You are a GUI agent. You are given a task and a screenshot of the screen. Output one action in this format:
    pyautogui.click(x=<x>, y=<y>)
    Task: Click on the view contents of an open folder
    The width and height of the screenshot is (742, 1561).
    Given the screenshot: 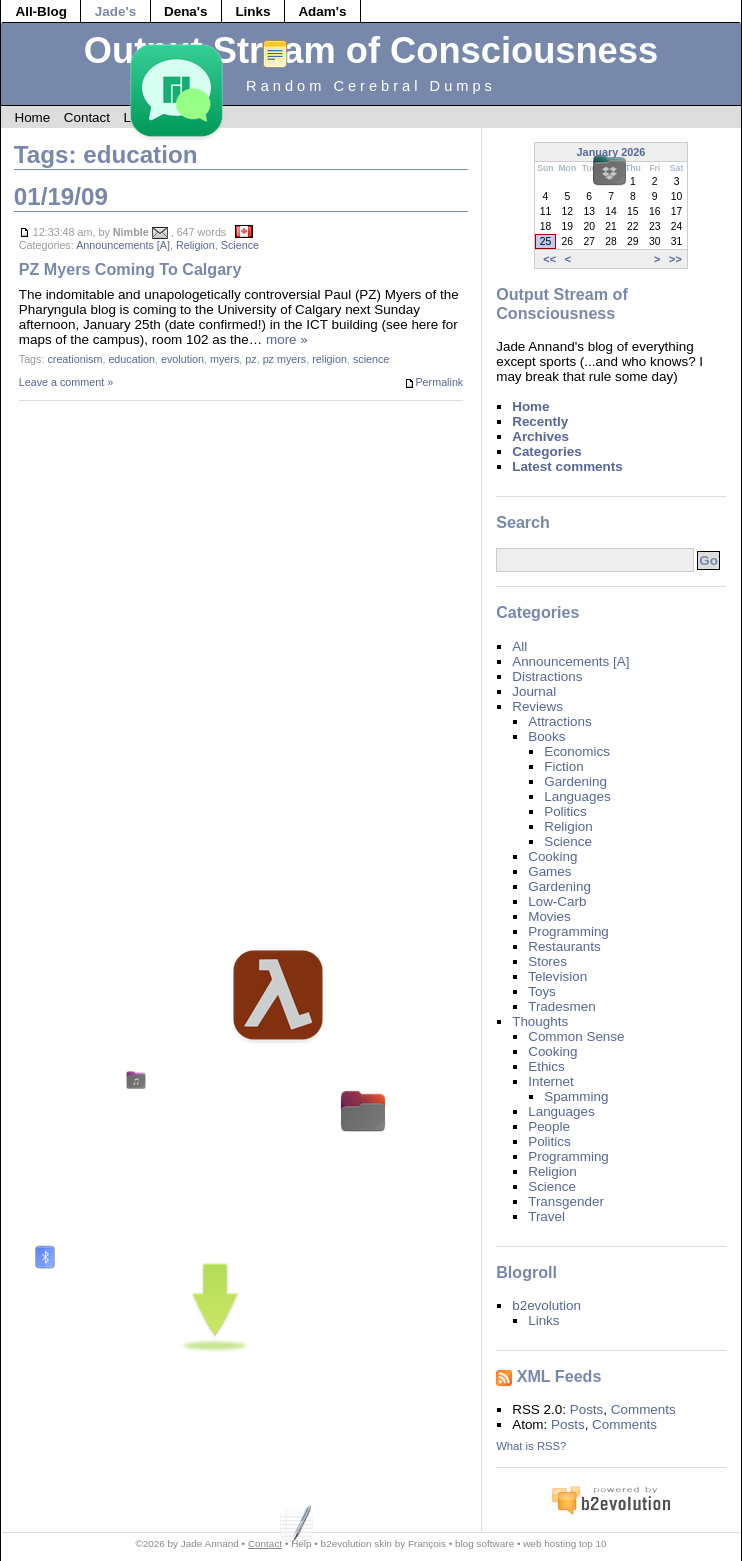 What is the action you would take?
    pyautogui.click(x=363, y=1111)
    